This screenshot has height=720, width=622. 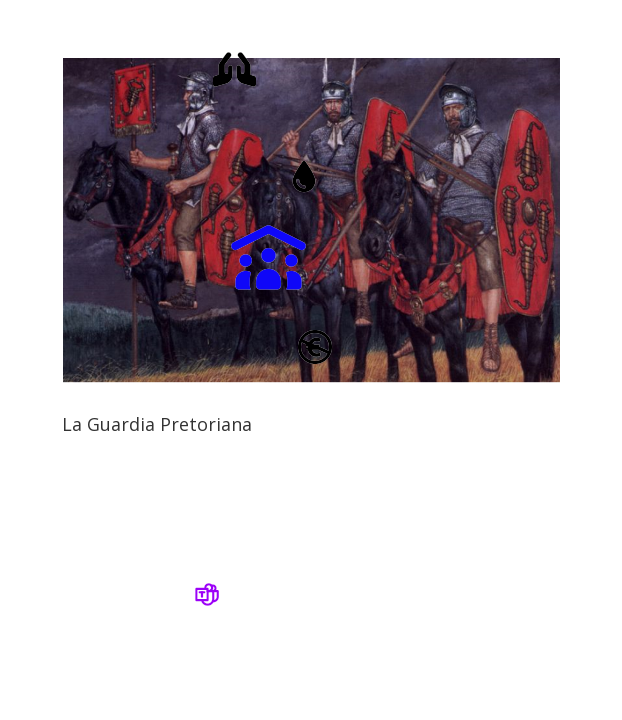 What do you see at coordinates (315, 347) in the screenshot?
I see `indicates non-commercial use license for european content` at bounding box center [315, 347].